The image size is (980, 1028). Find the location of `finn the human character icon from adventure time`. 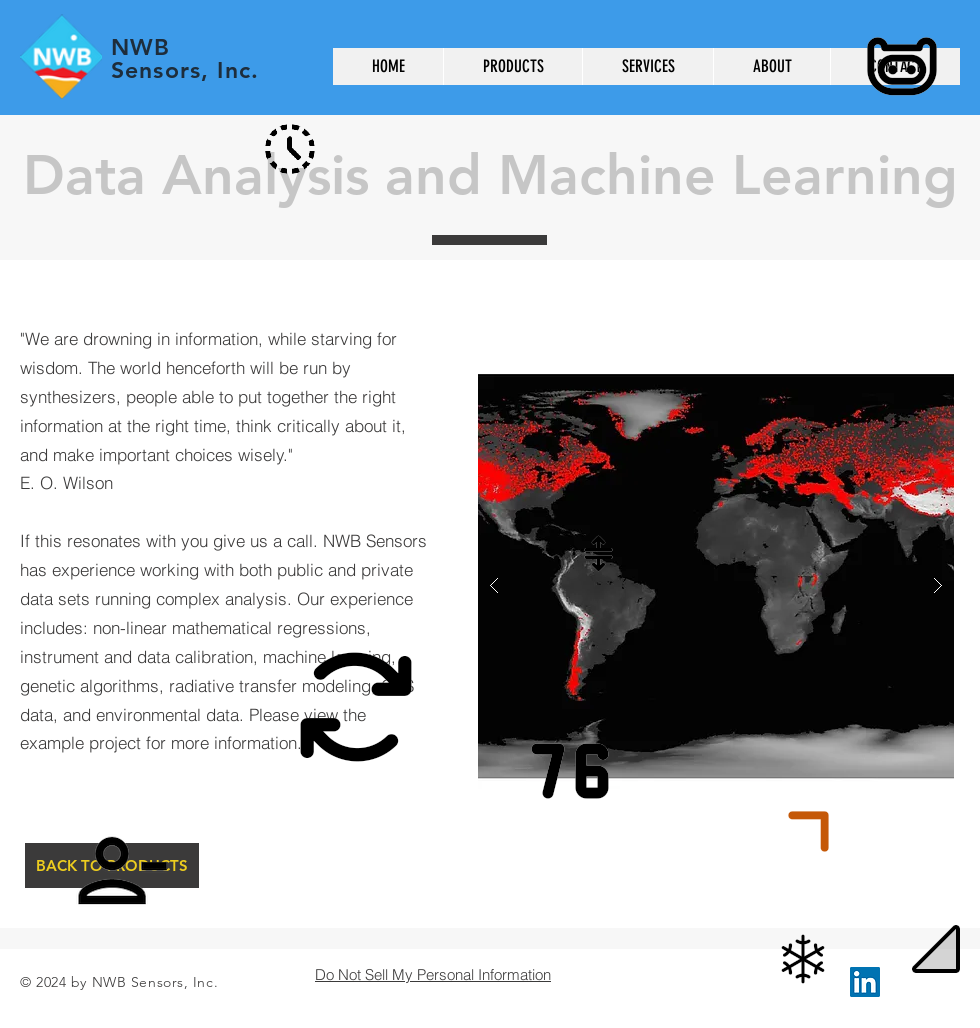

finn the human character icon from adventure time is located at coordinates (902, 64).